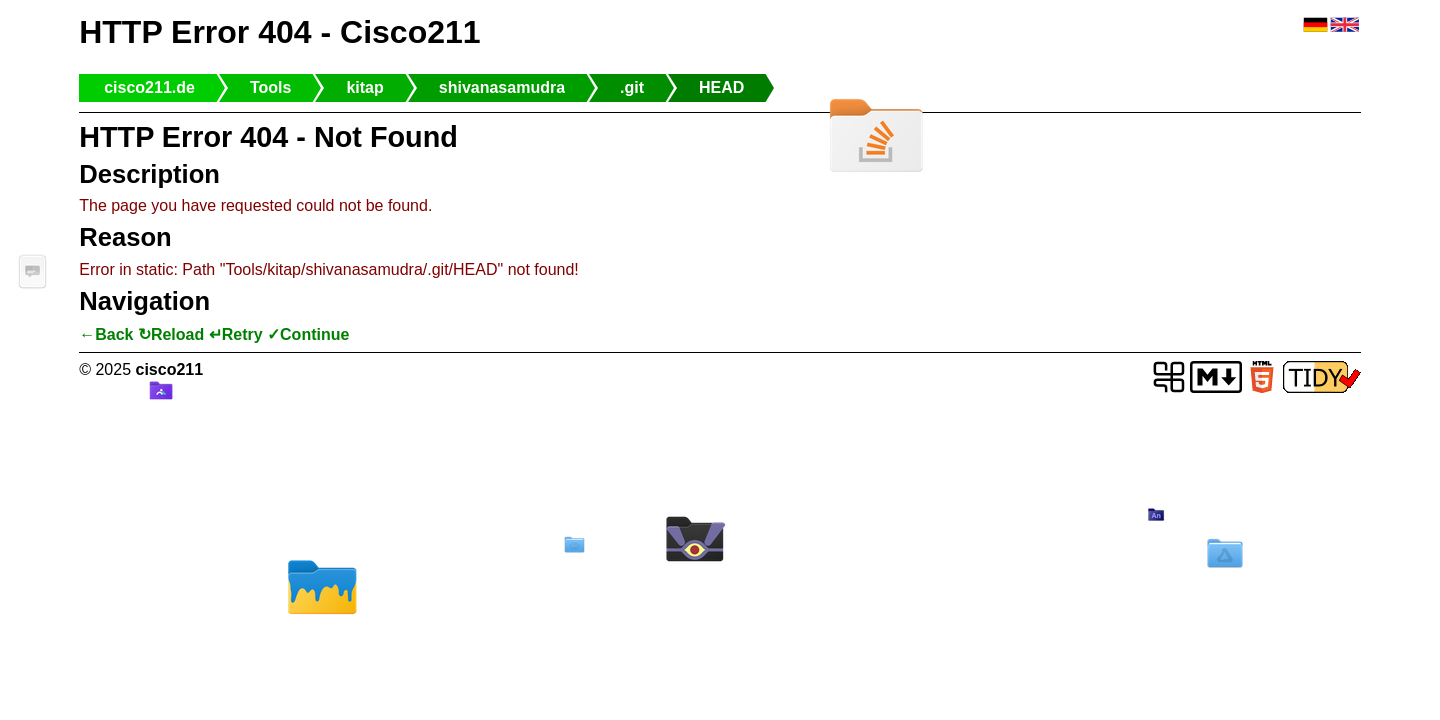 The width and height of the screenshot is (1440, 720). Describe the element at coordinates (876, 138) in the screenshot. I see `open folder containing stack overflow resources` at that location.